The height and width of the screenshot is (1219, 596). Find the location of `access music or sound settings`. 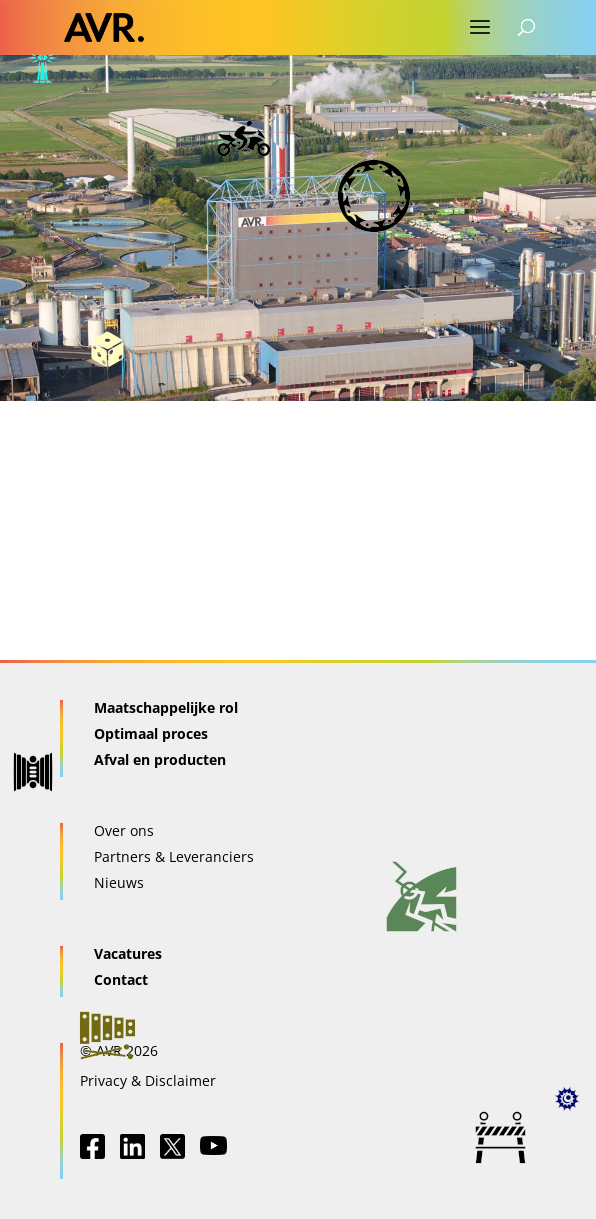

access music or sound settings is located at coordinates (107, 1035).